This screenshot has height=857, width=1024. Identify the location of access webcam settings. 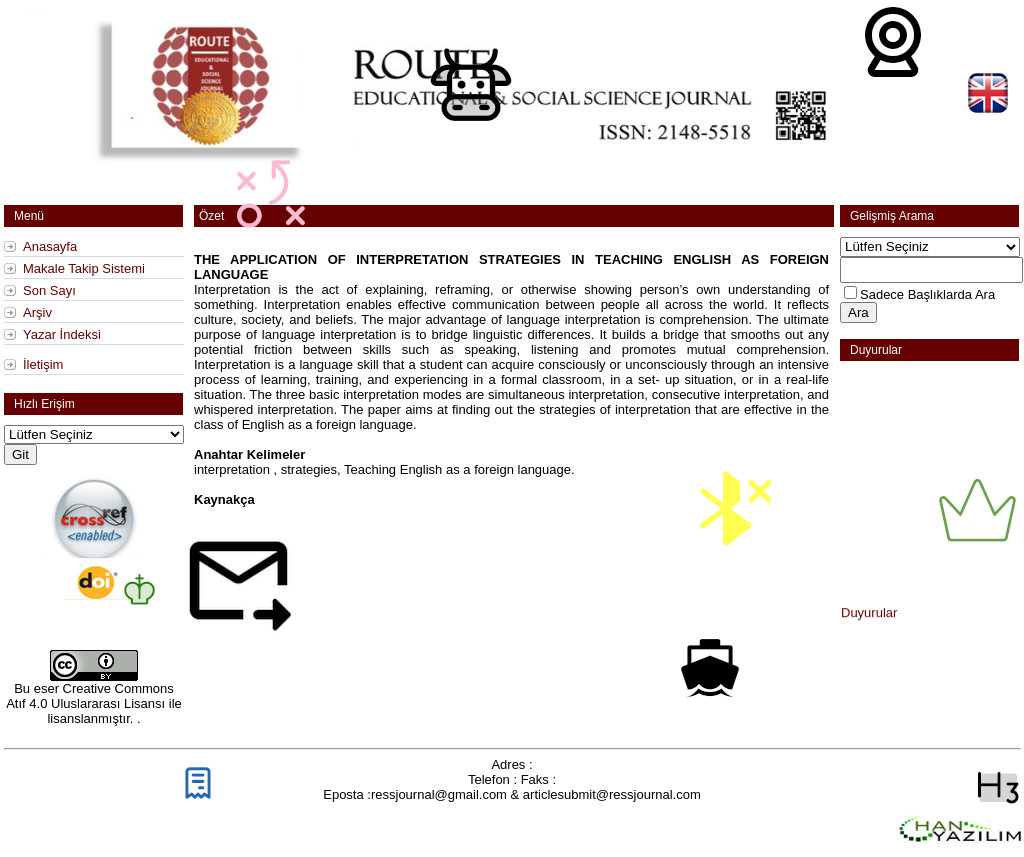
(893, 42).